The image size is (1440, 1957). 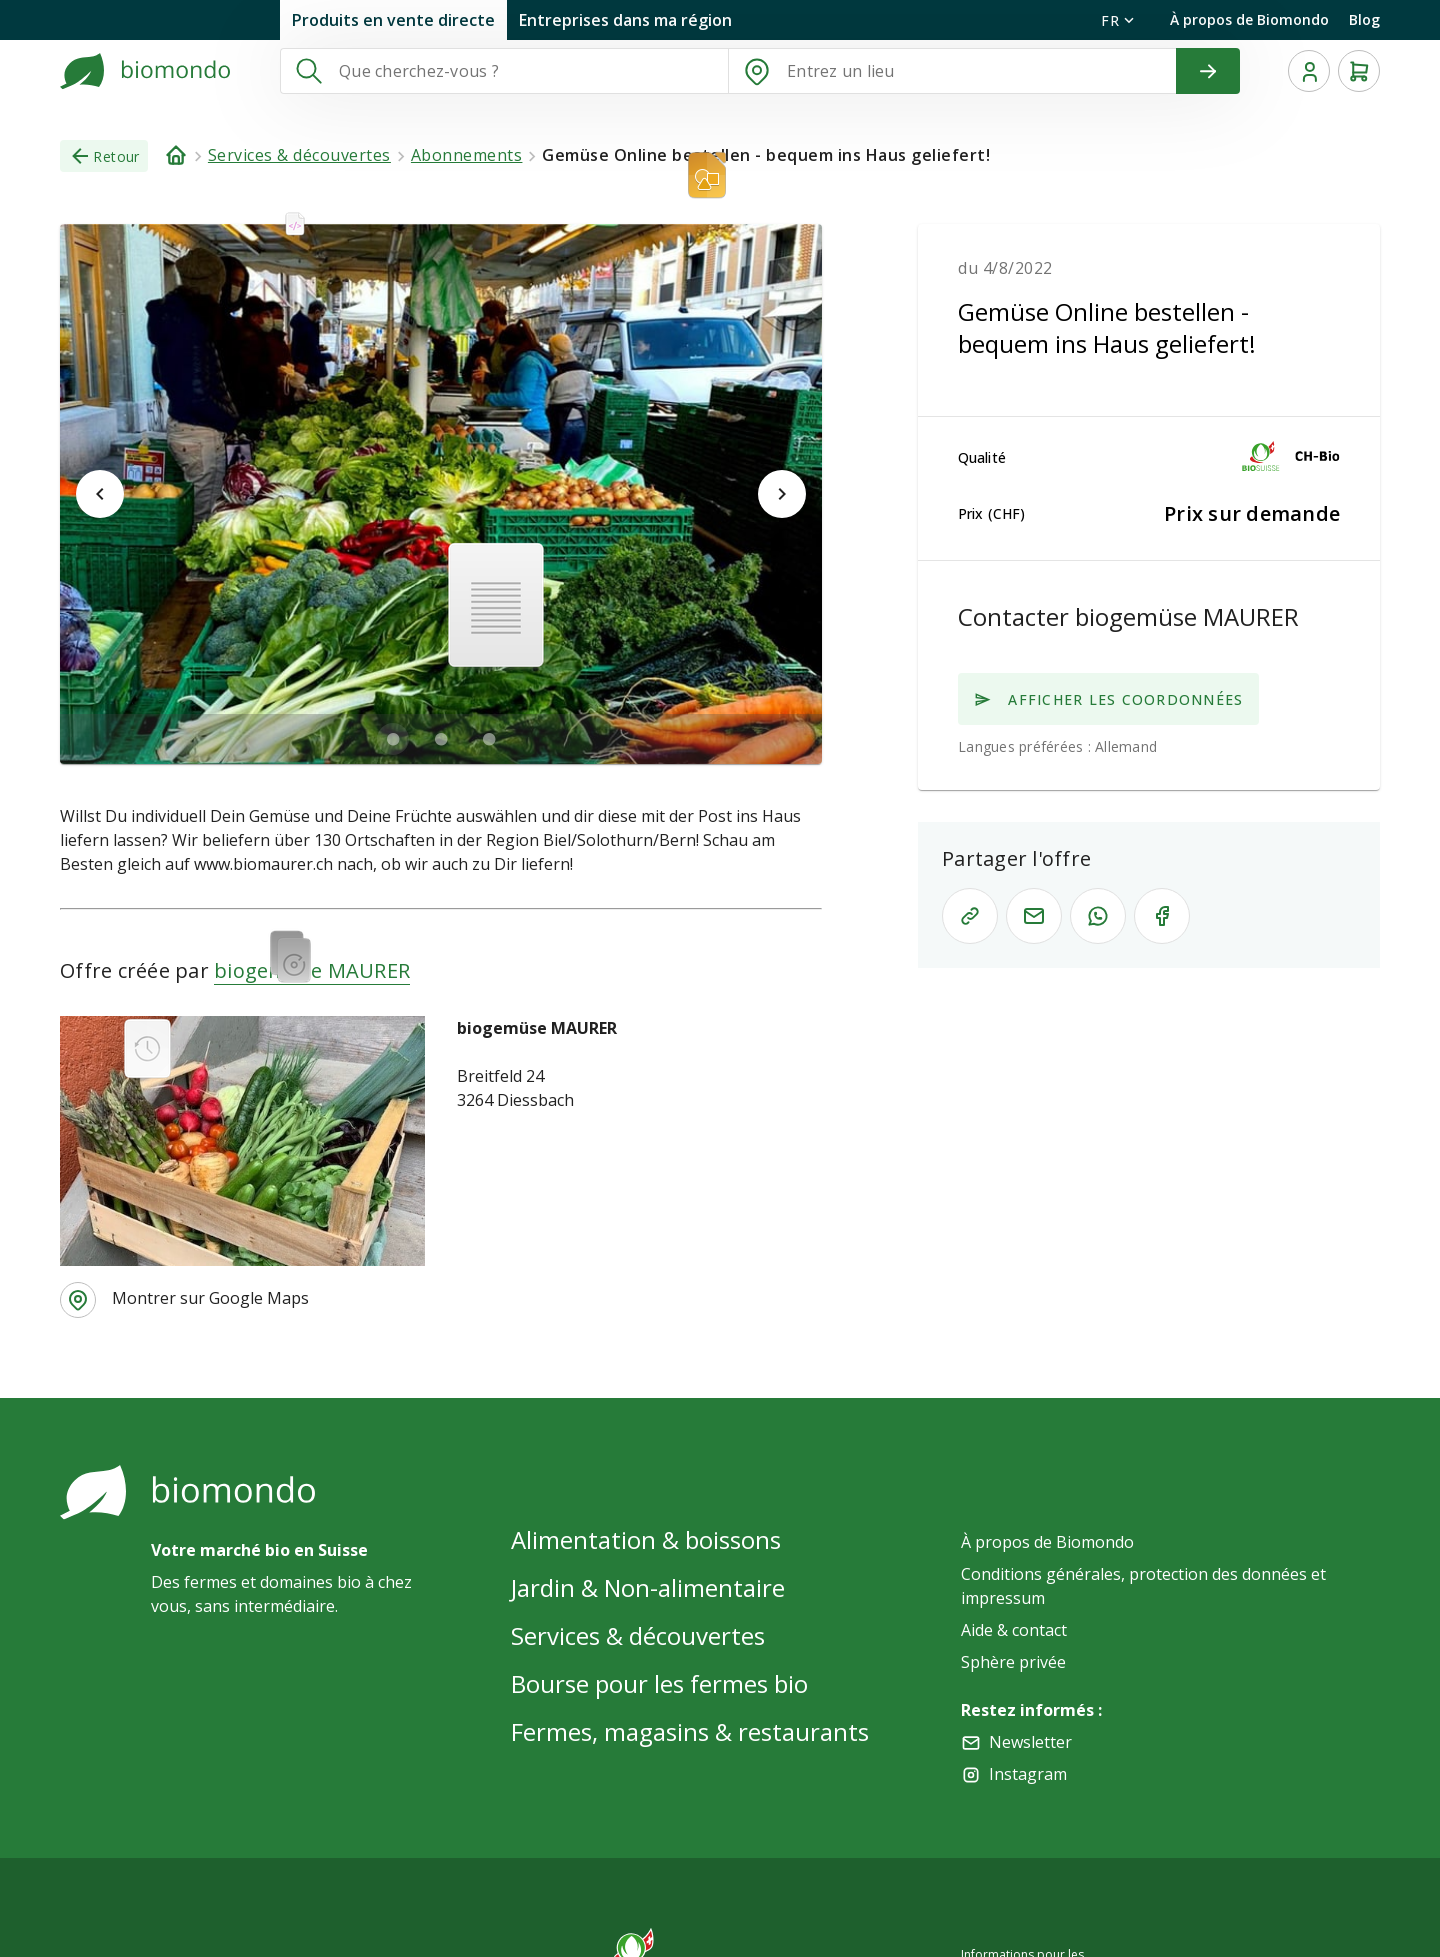 I want to click on a deleted or trashed file, so click(x=147, y=1048).